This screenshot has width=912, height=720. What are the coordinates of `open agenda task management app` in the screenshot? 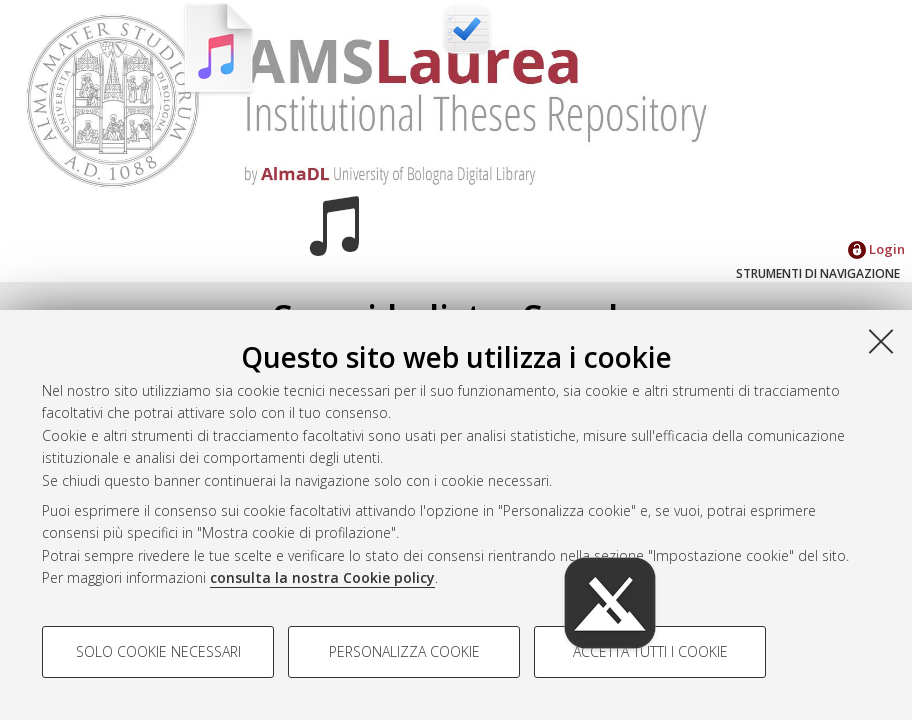 It's located at (467, 29).